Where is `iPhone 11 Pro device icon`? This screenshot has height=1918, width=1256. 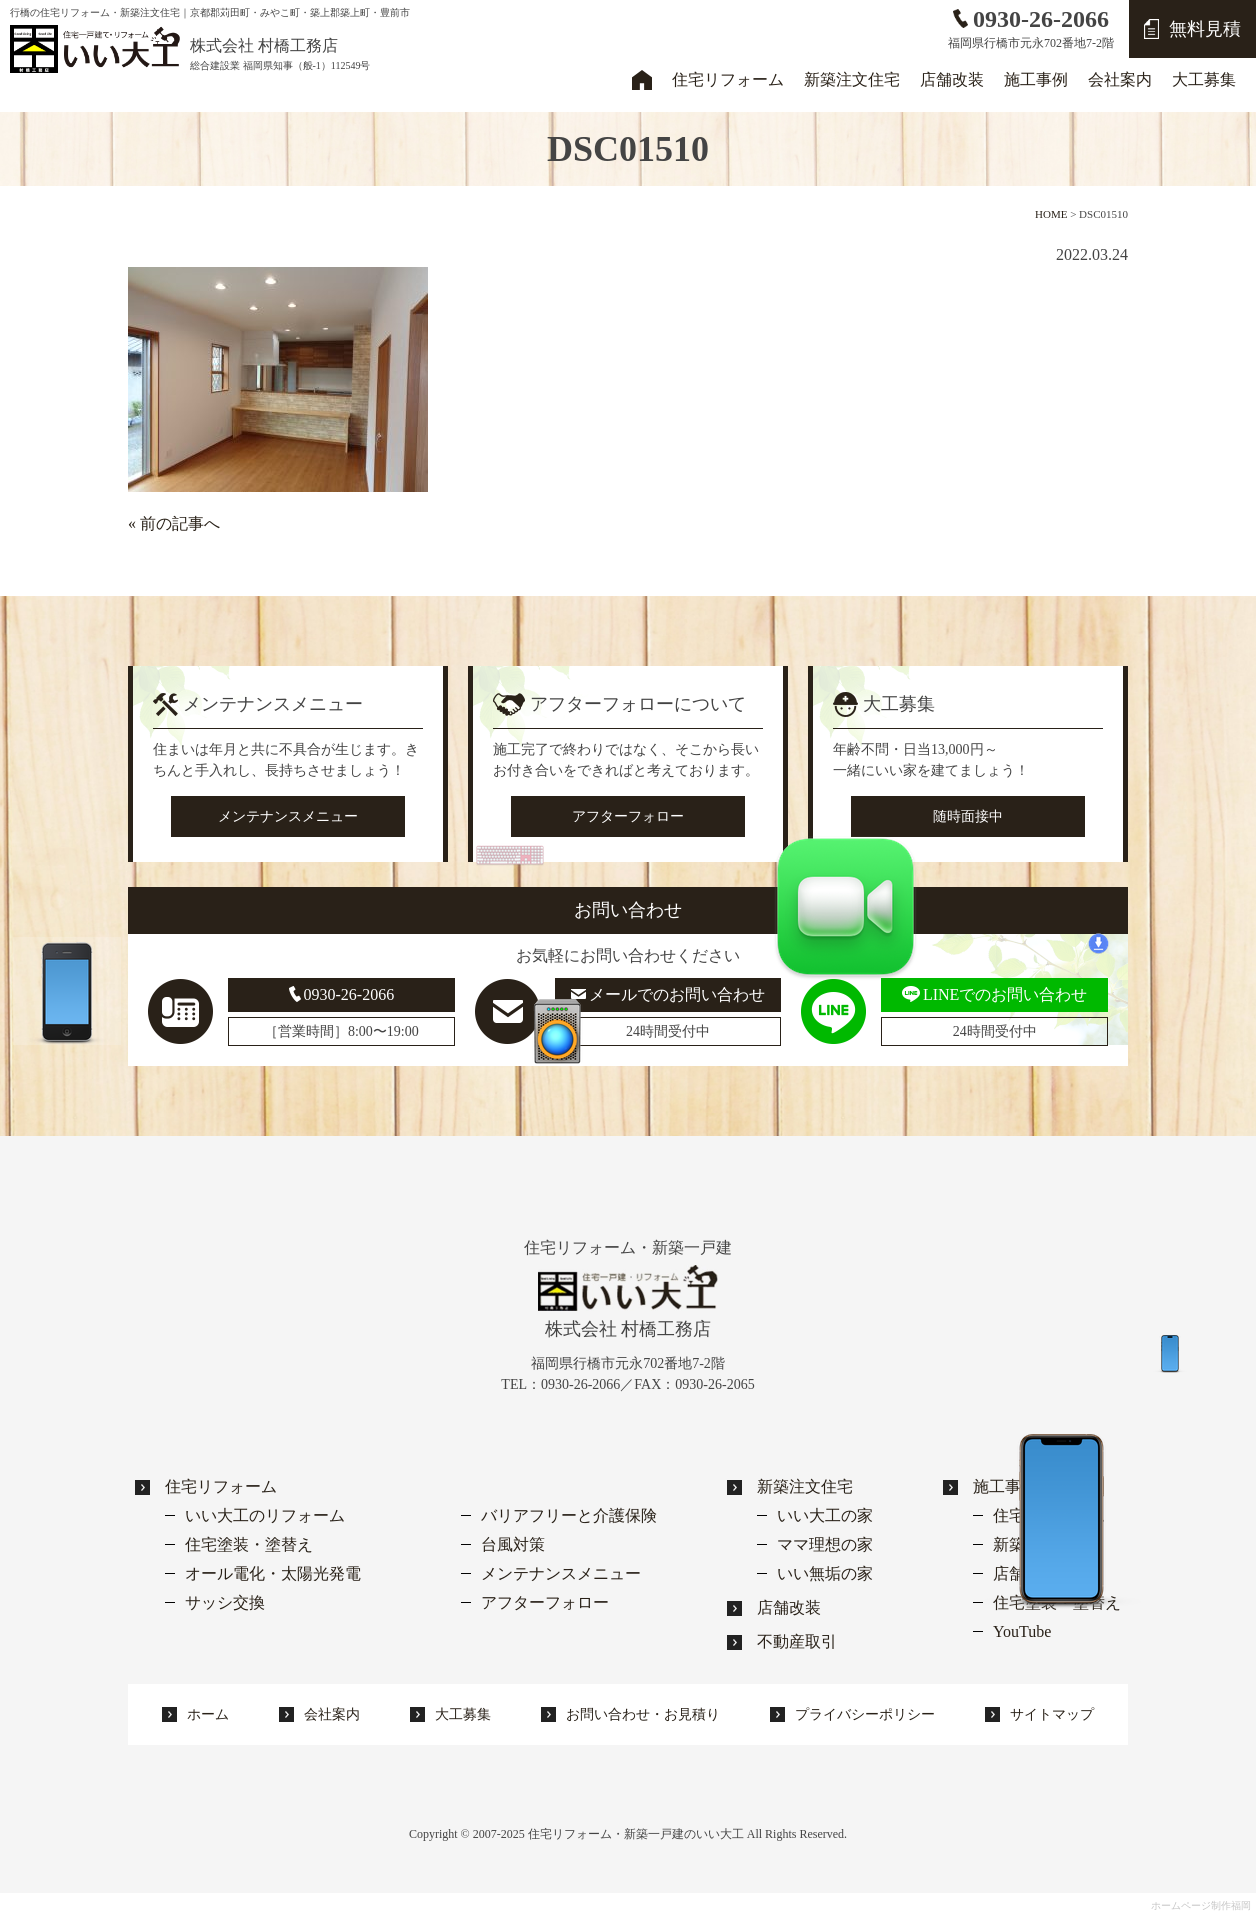
iPhone 11 Pro device icon is located at coordinates (1061, 1521).